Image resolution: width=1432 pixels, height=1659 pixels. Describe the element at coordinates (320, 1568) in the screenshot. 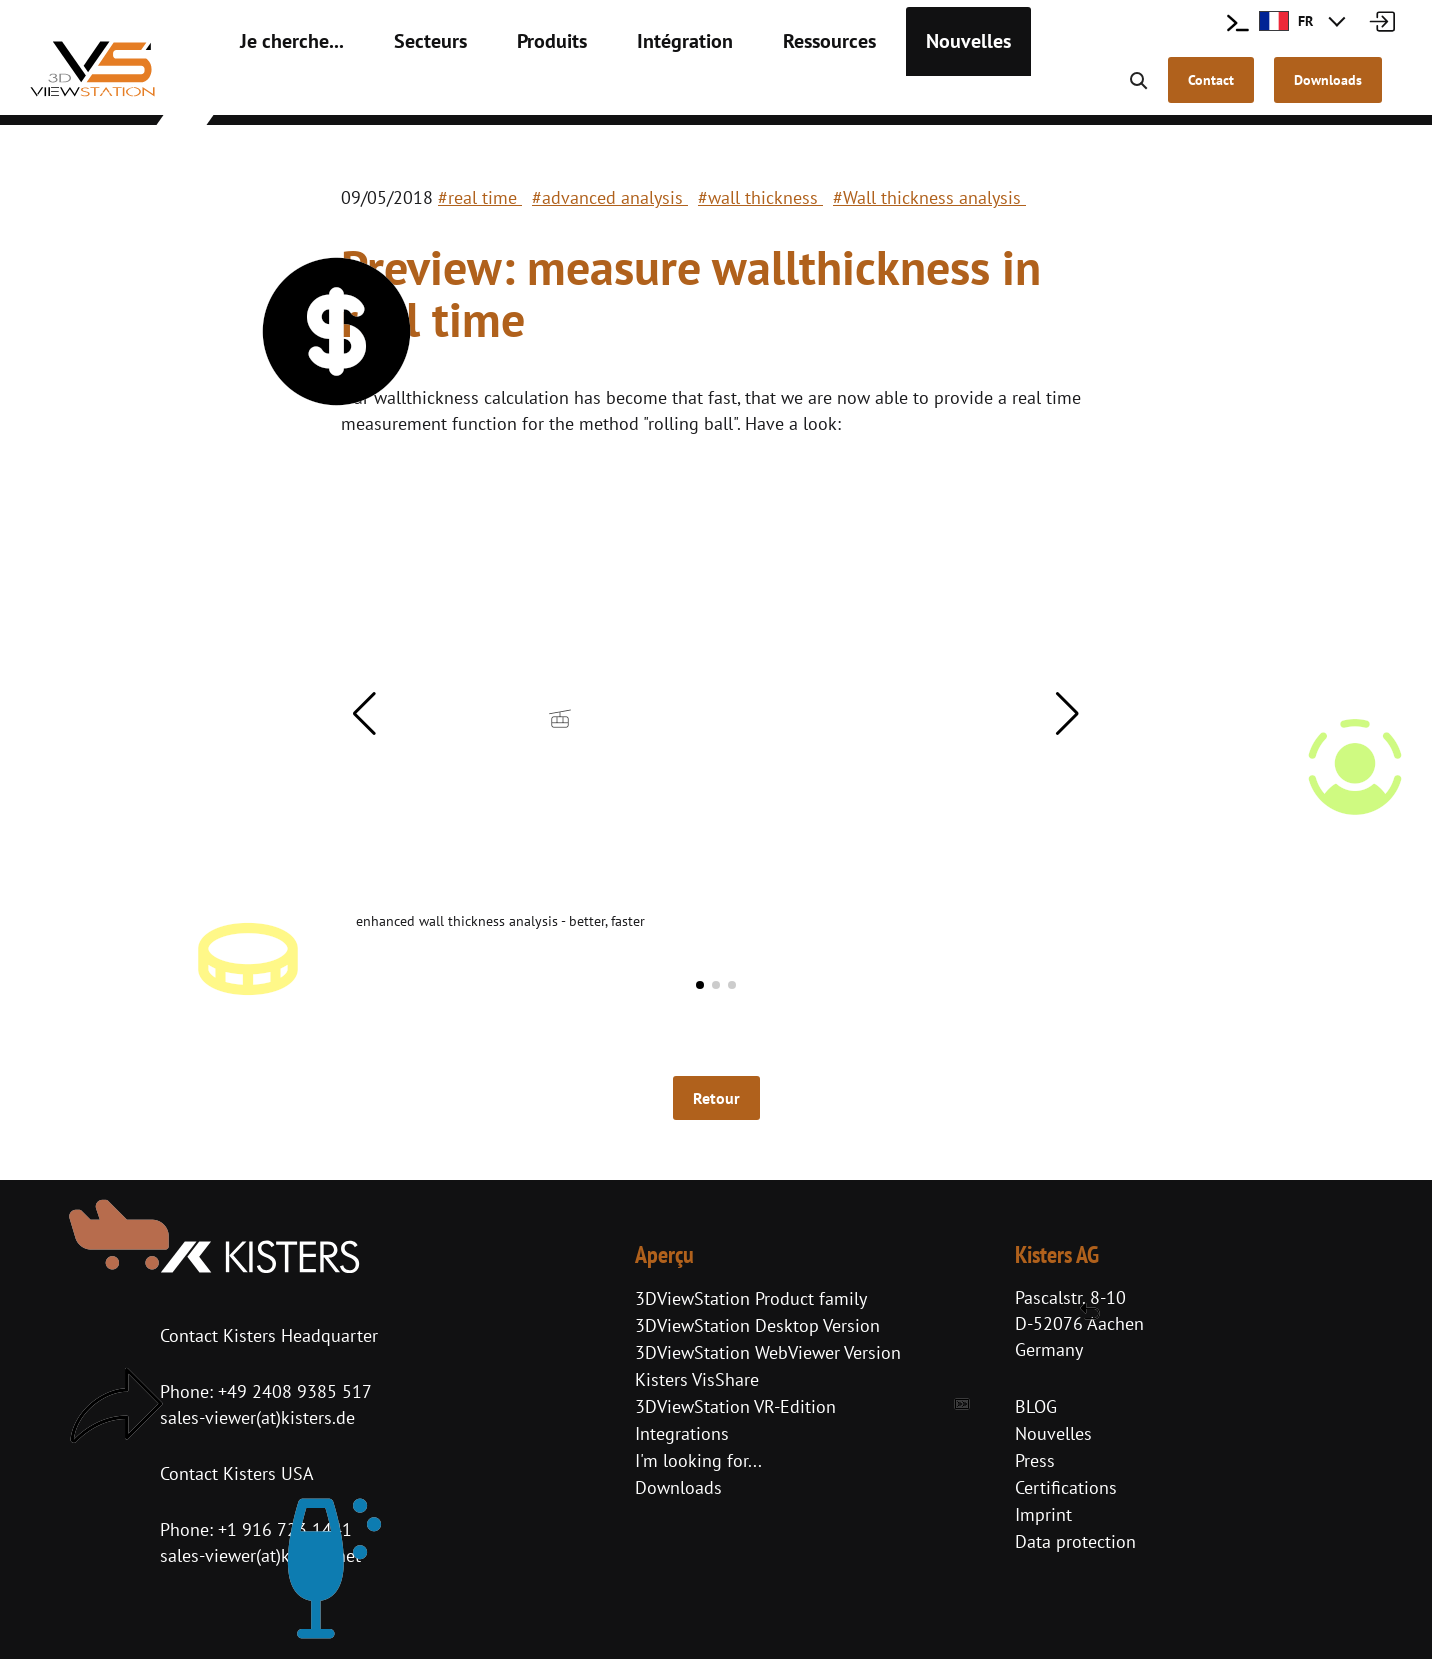

I see `celebrate a completed milestone or achievement` at that location.